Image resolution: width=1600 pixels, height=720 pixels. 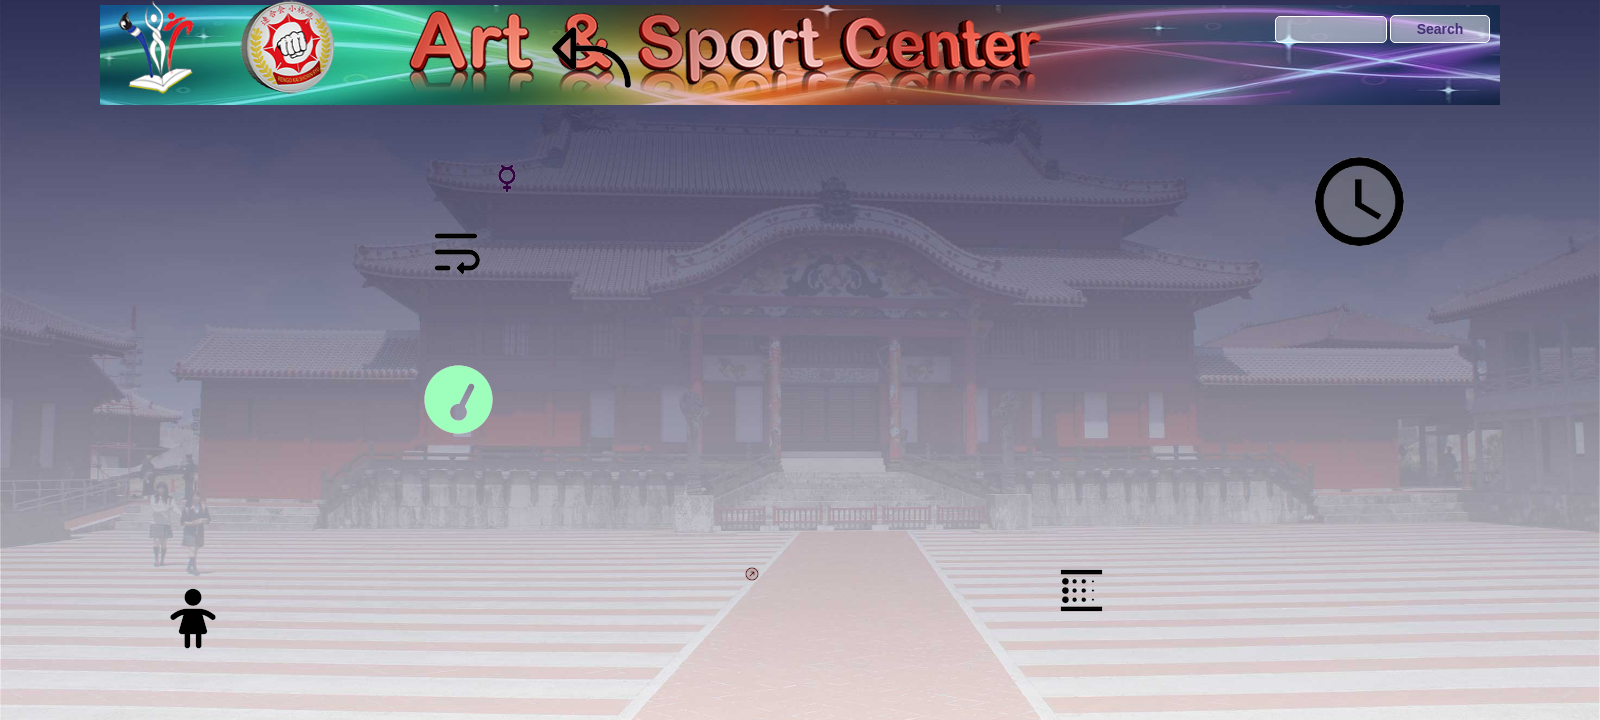 What do you see at coordinates (591, 57) in the screenshot?
I see `reply to a message` at bounding box center [591, 57].